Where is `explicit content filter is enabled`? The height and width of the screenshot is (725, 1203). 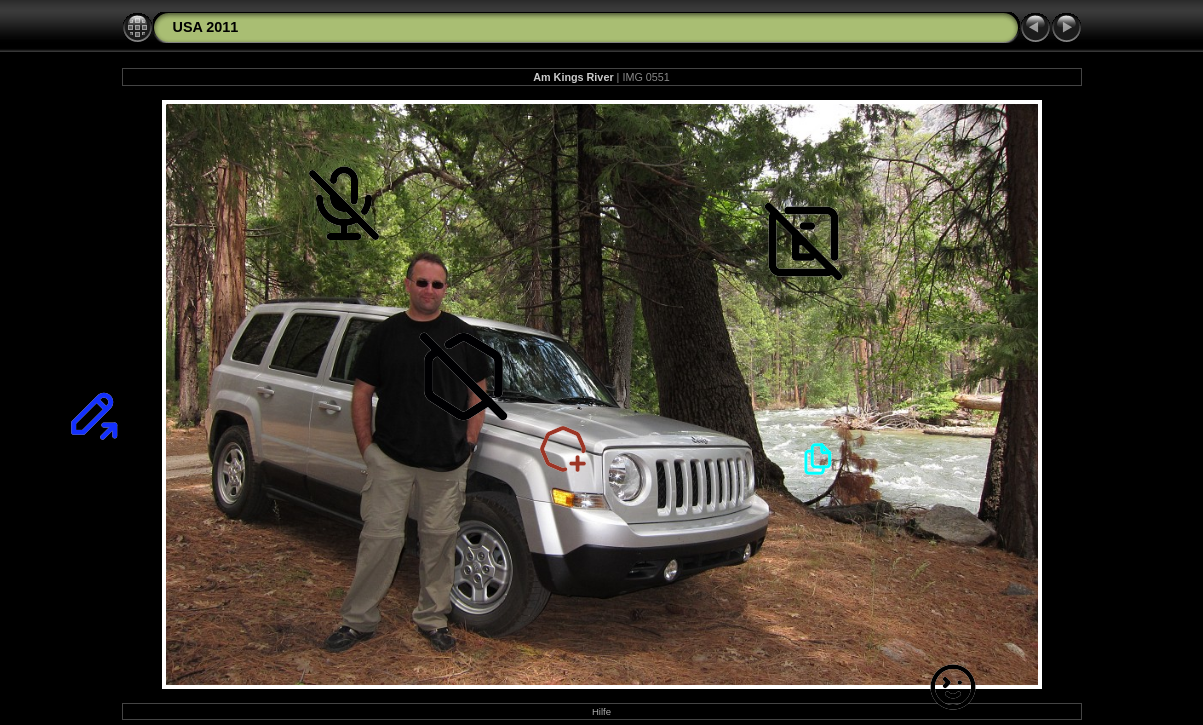 explicit content filter is enabled is located at coordinates (803, 241).